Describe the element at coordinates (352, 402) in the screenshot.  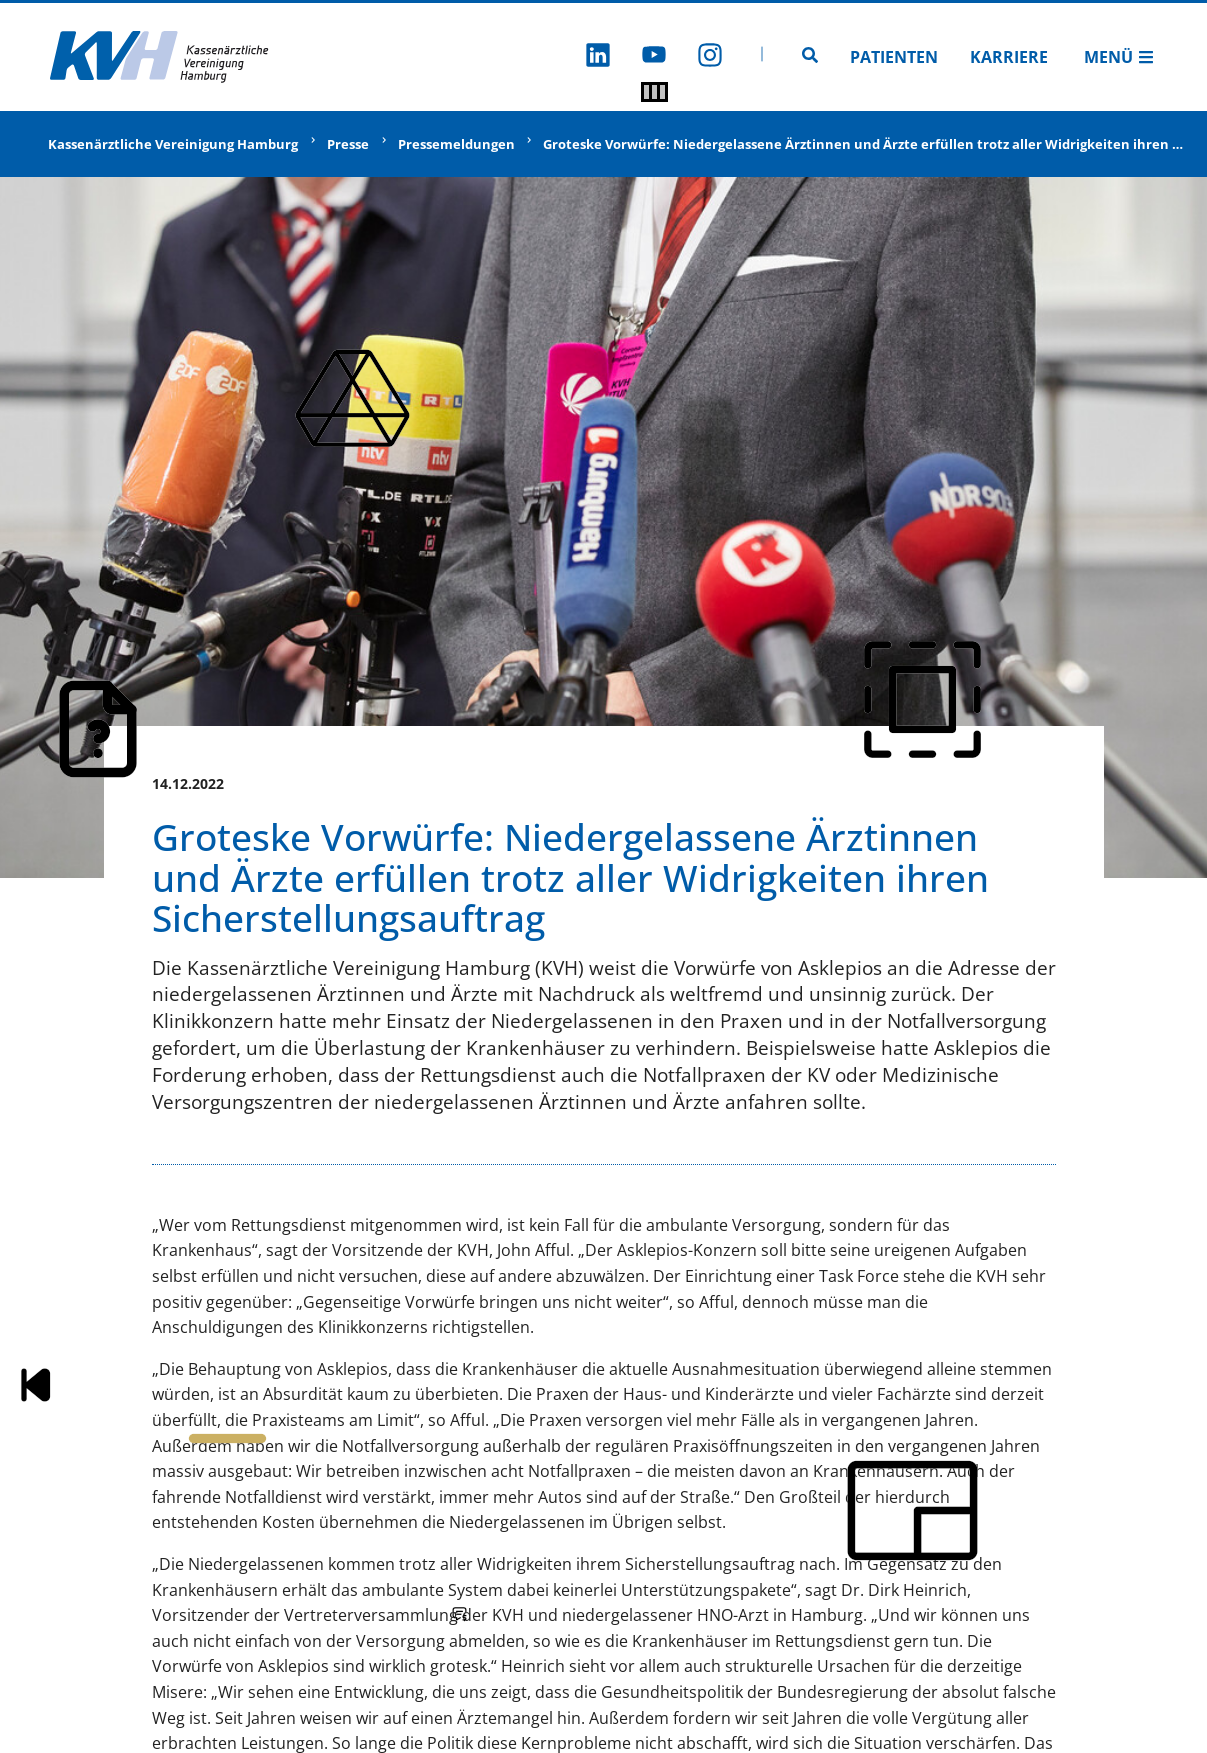
I see `access google drive files and storage` at that location.